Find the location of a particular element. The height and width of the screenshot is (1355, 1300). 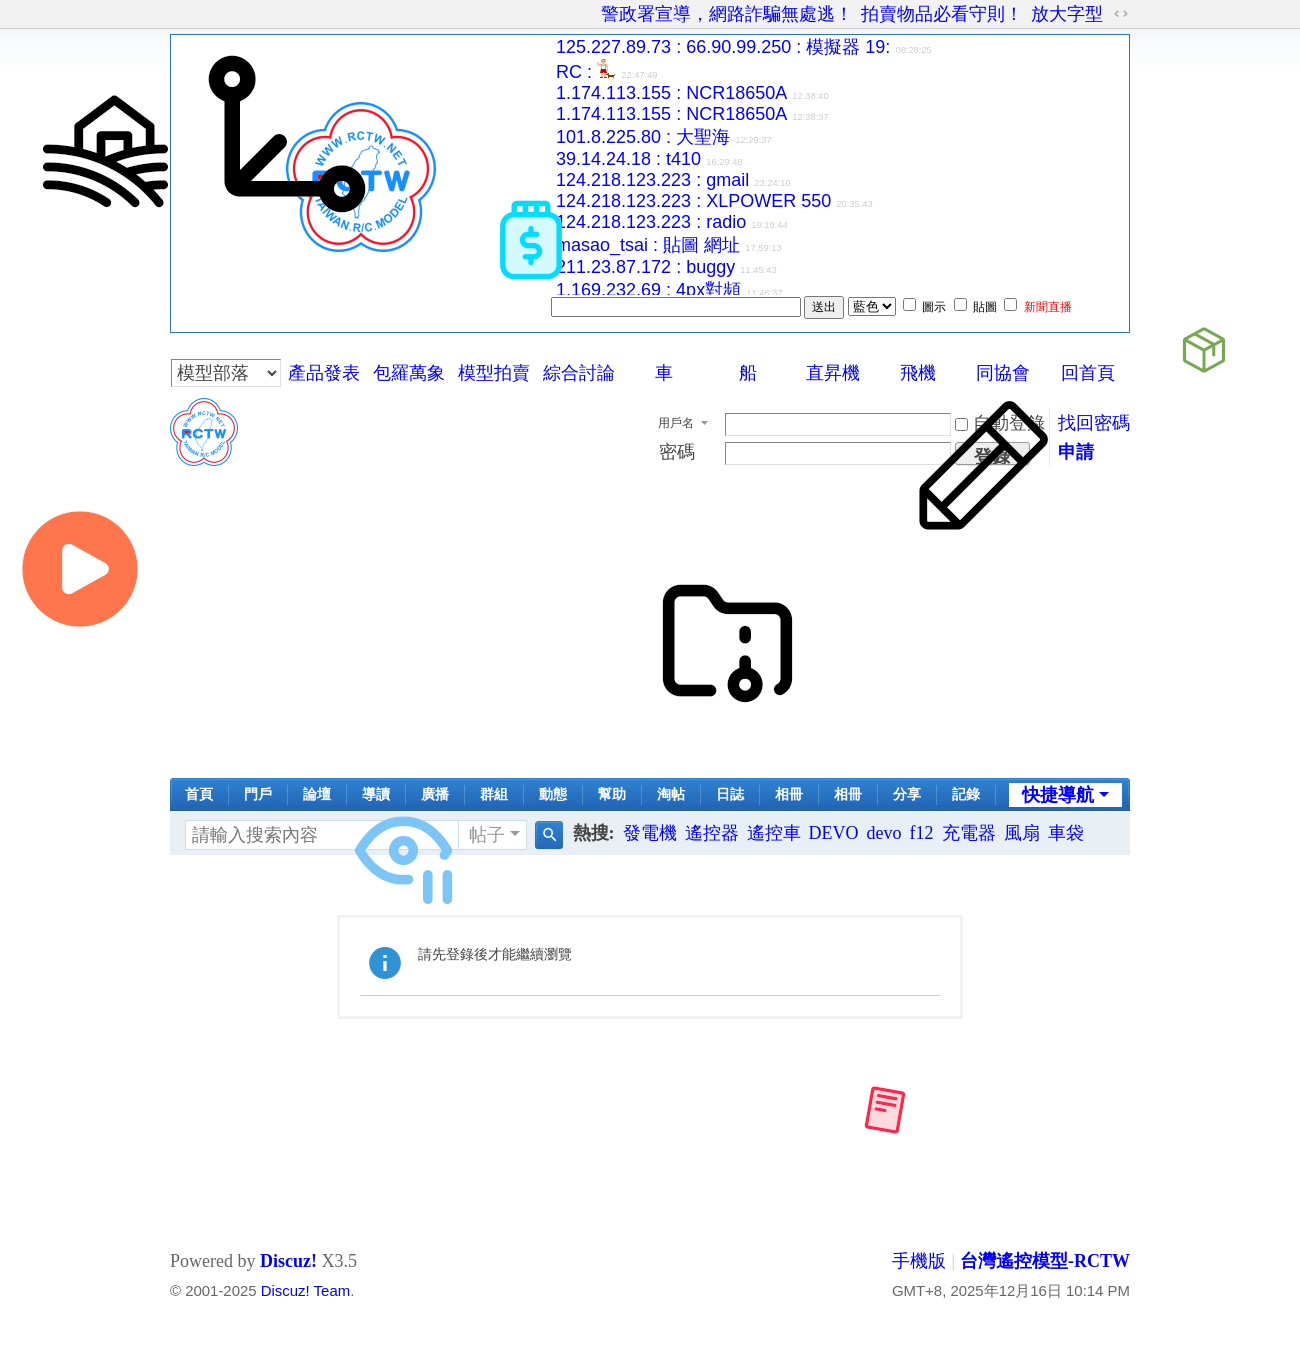

adjust 3d scale or dimensions is located at coordinates (287, 134).